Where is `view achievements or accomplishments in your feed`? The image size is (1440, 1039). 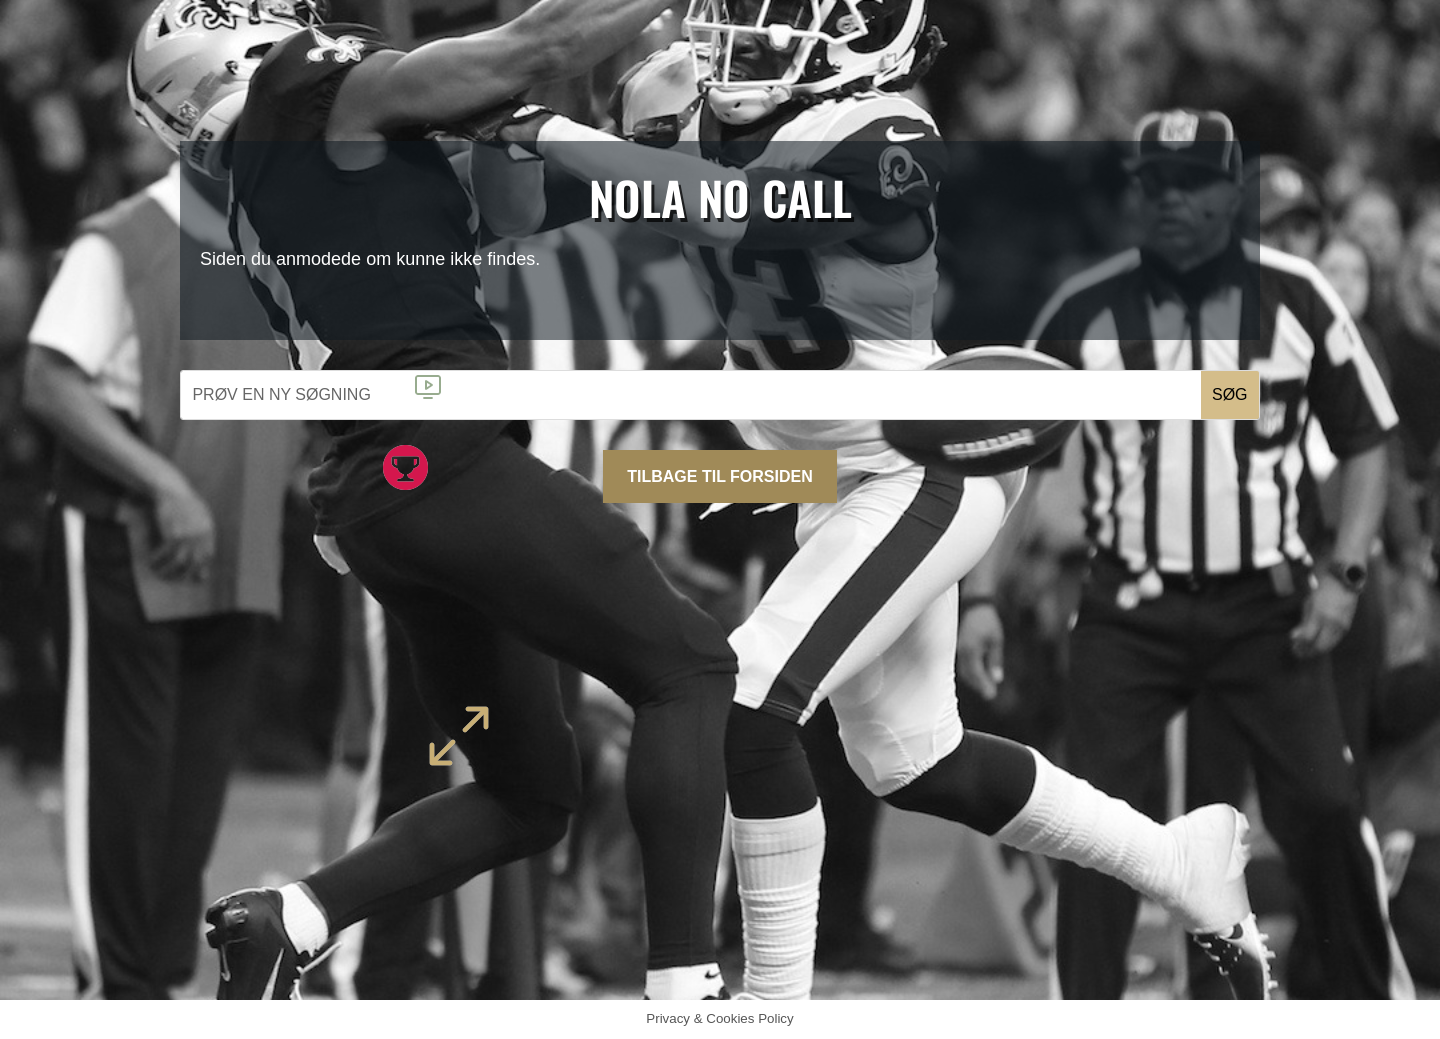
view achievements or accomplishments in your feed is located at coordinates (405, 467).